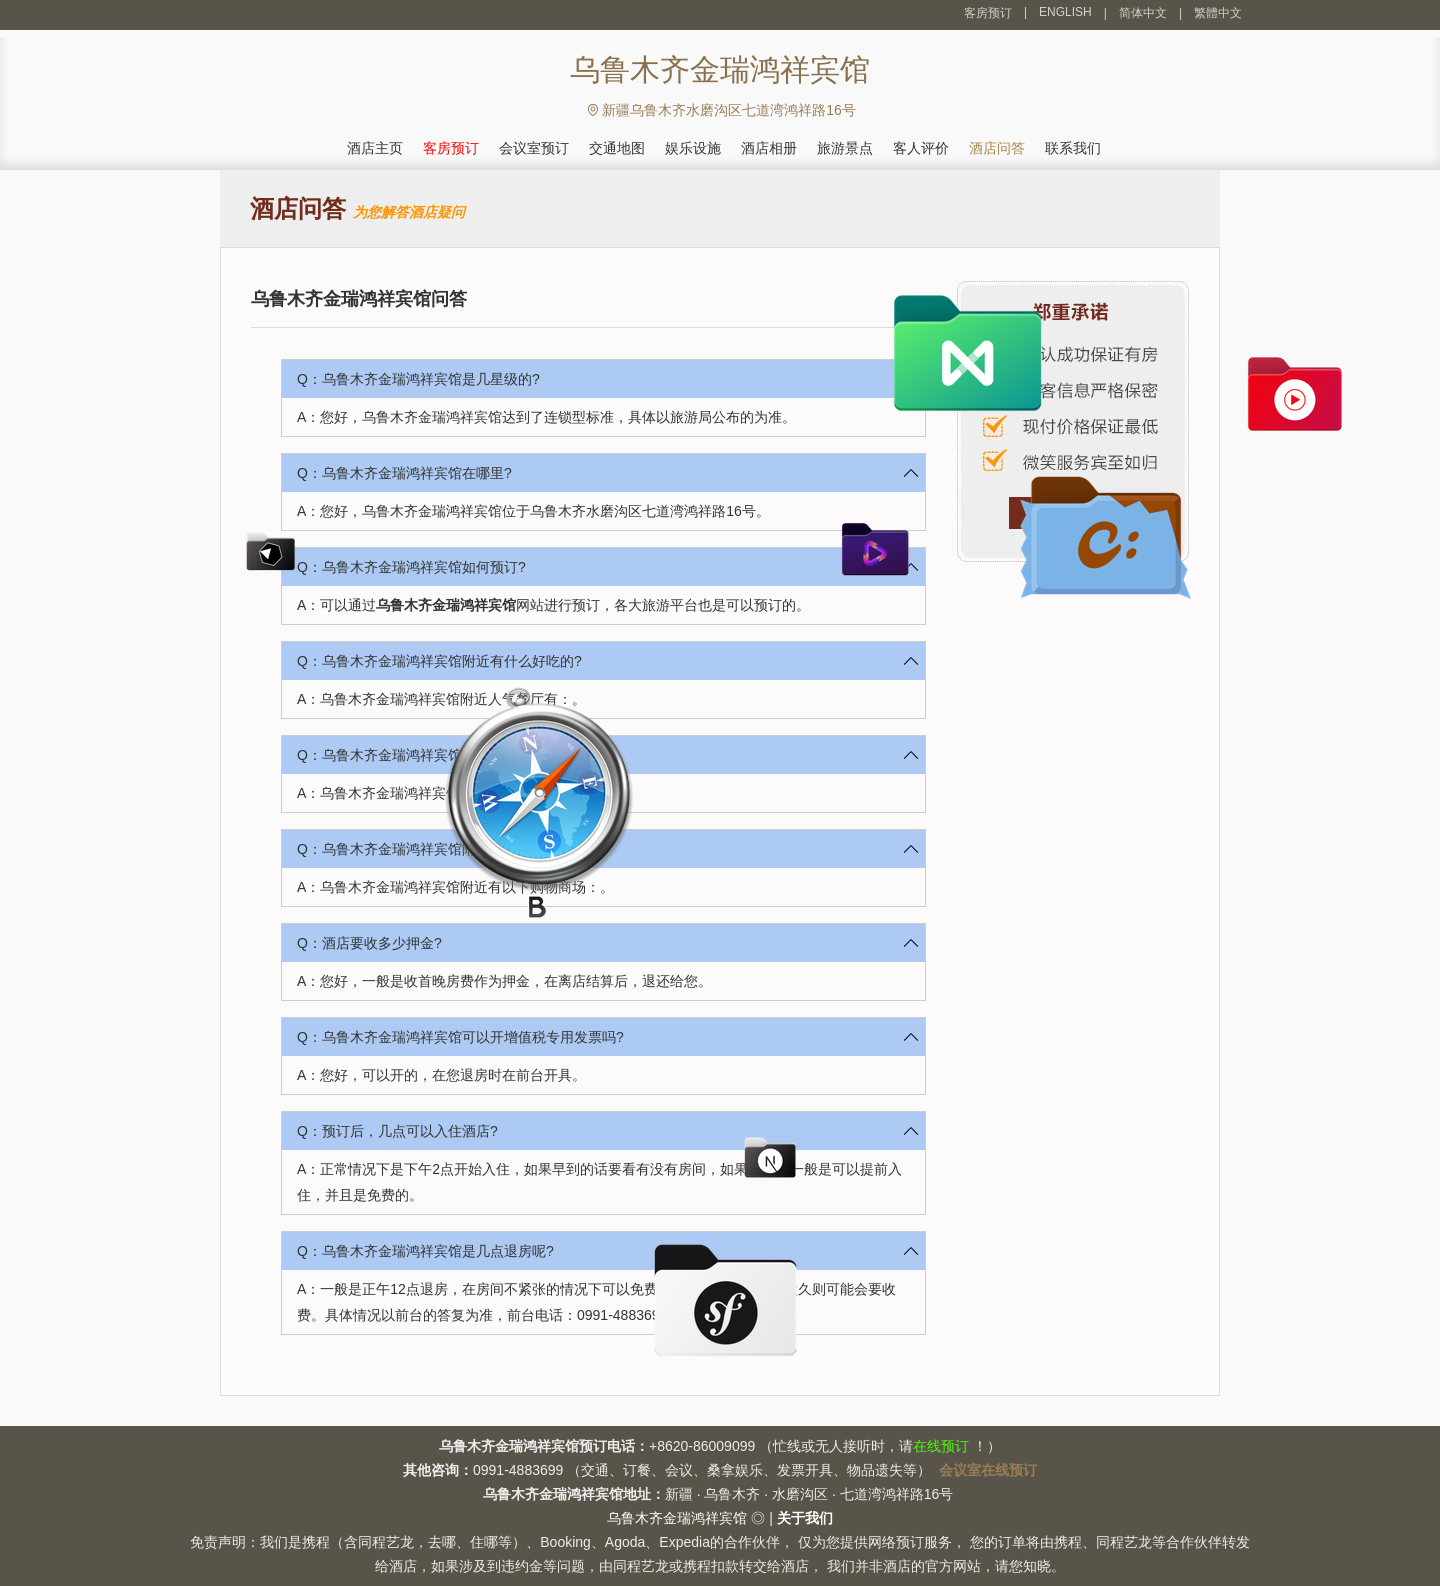 Image resolution: width=1440 pixels, height=1586 pixels. I want to click on open next.js project folder, so click(770, 1159).